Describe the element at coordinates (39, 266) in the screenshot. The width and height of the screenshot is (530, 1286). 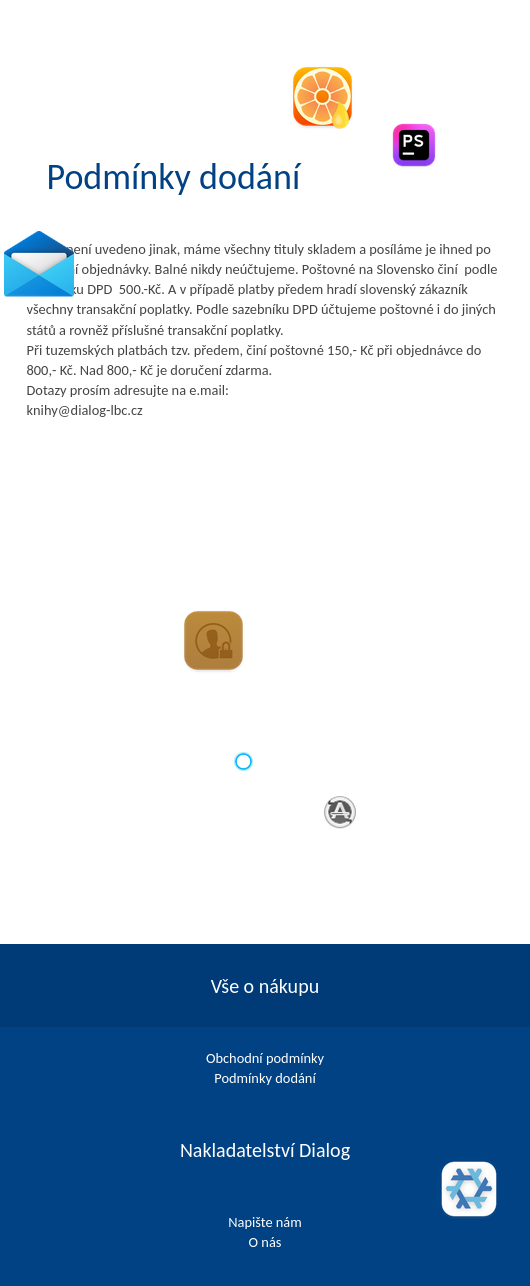
I see `open the mail app` at that location.